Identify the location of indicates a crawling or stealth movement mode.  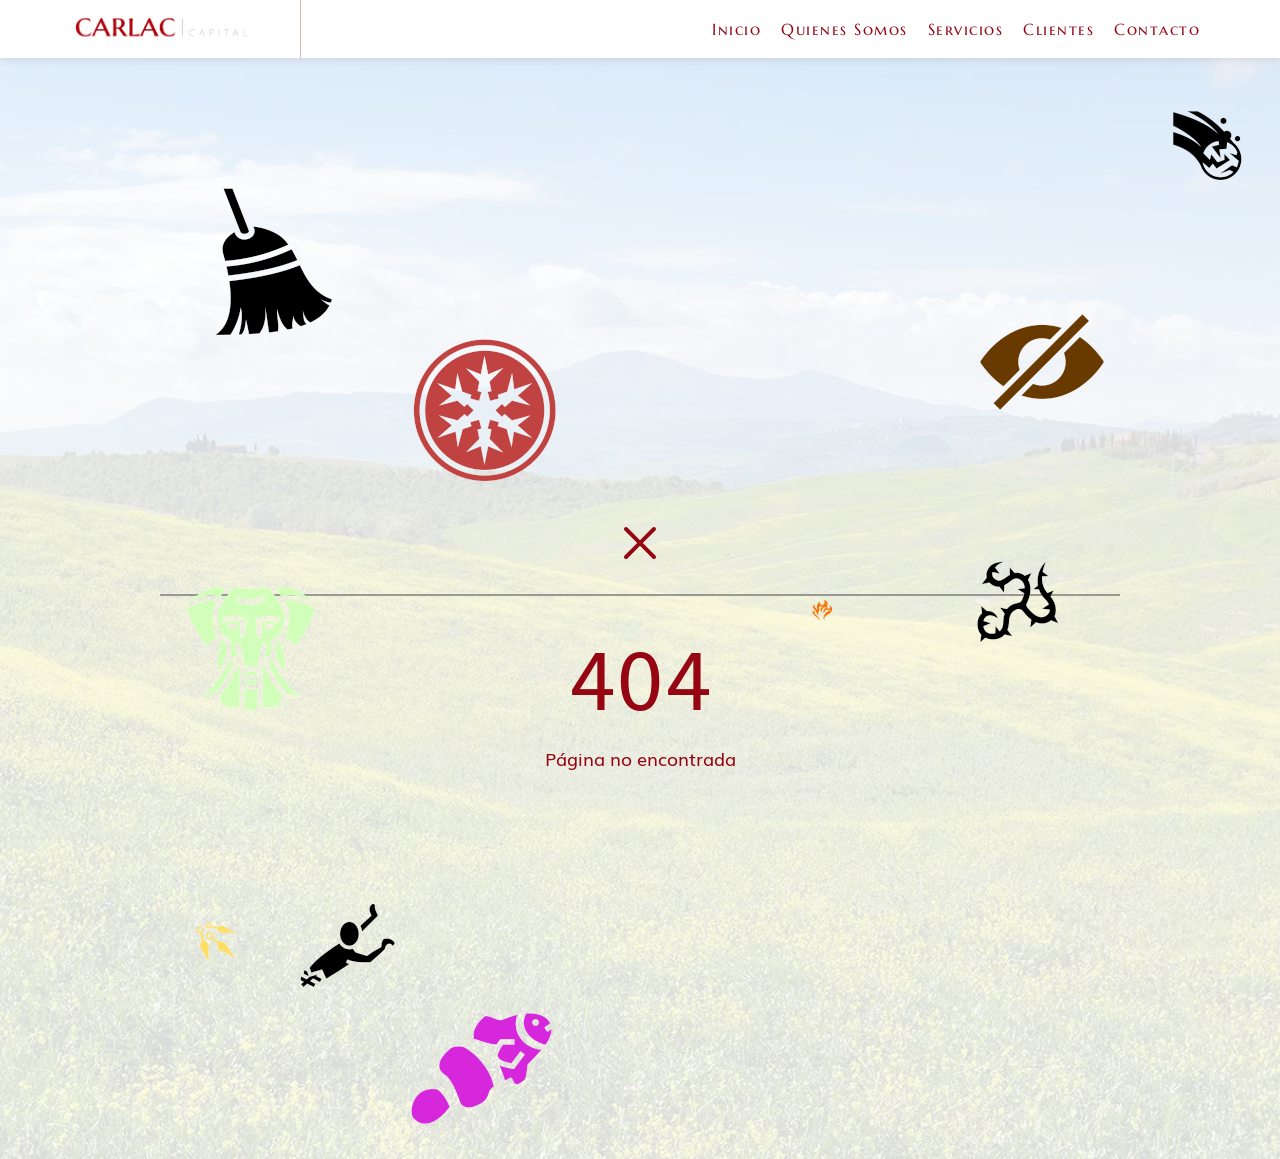
(347, 945).